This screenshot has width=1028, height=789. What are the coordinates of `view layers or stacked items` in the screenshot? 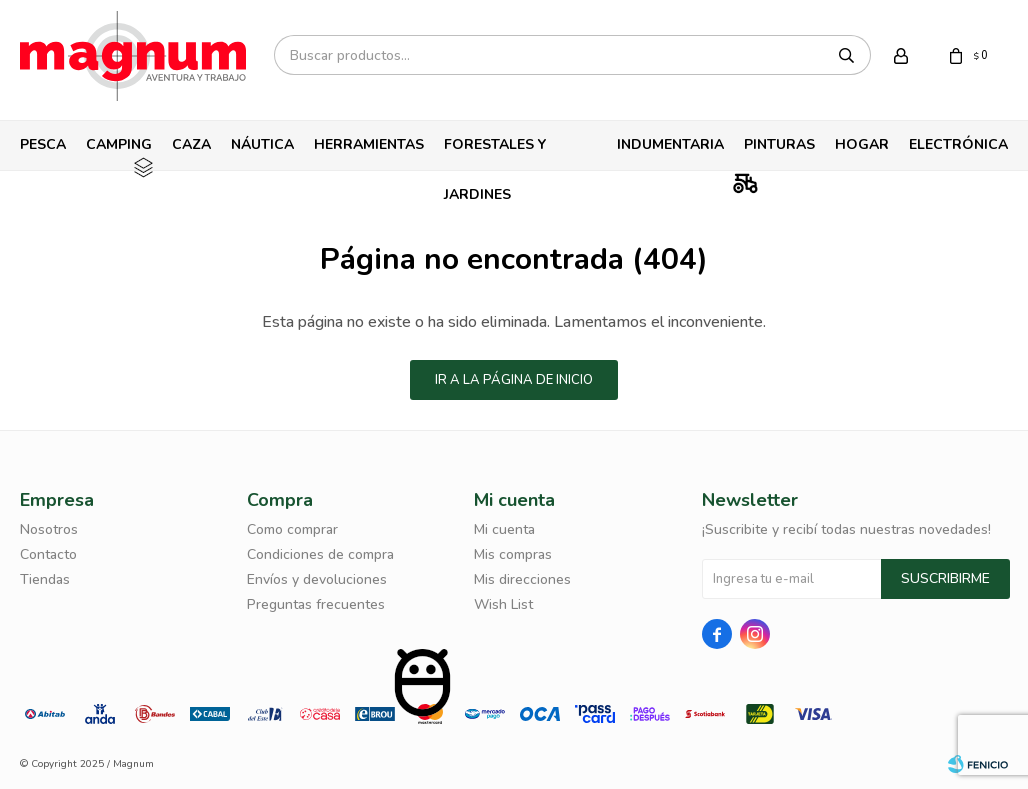 It's located at (143, 167).